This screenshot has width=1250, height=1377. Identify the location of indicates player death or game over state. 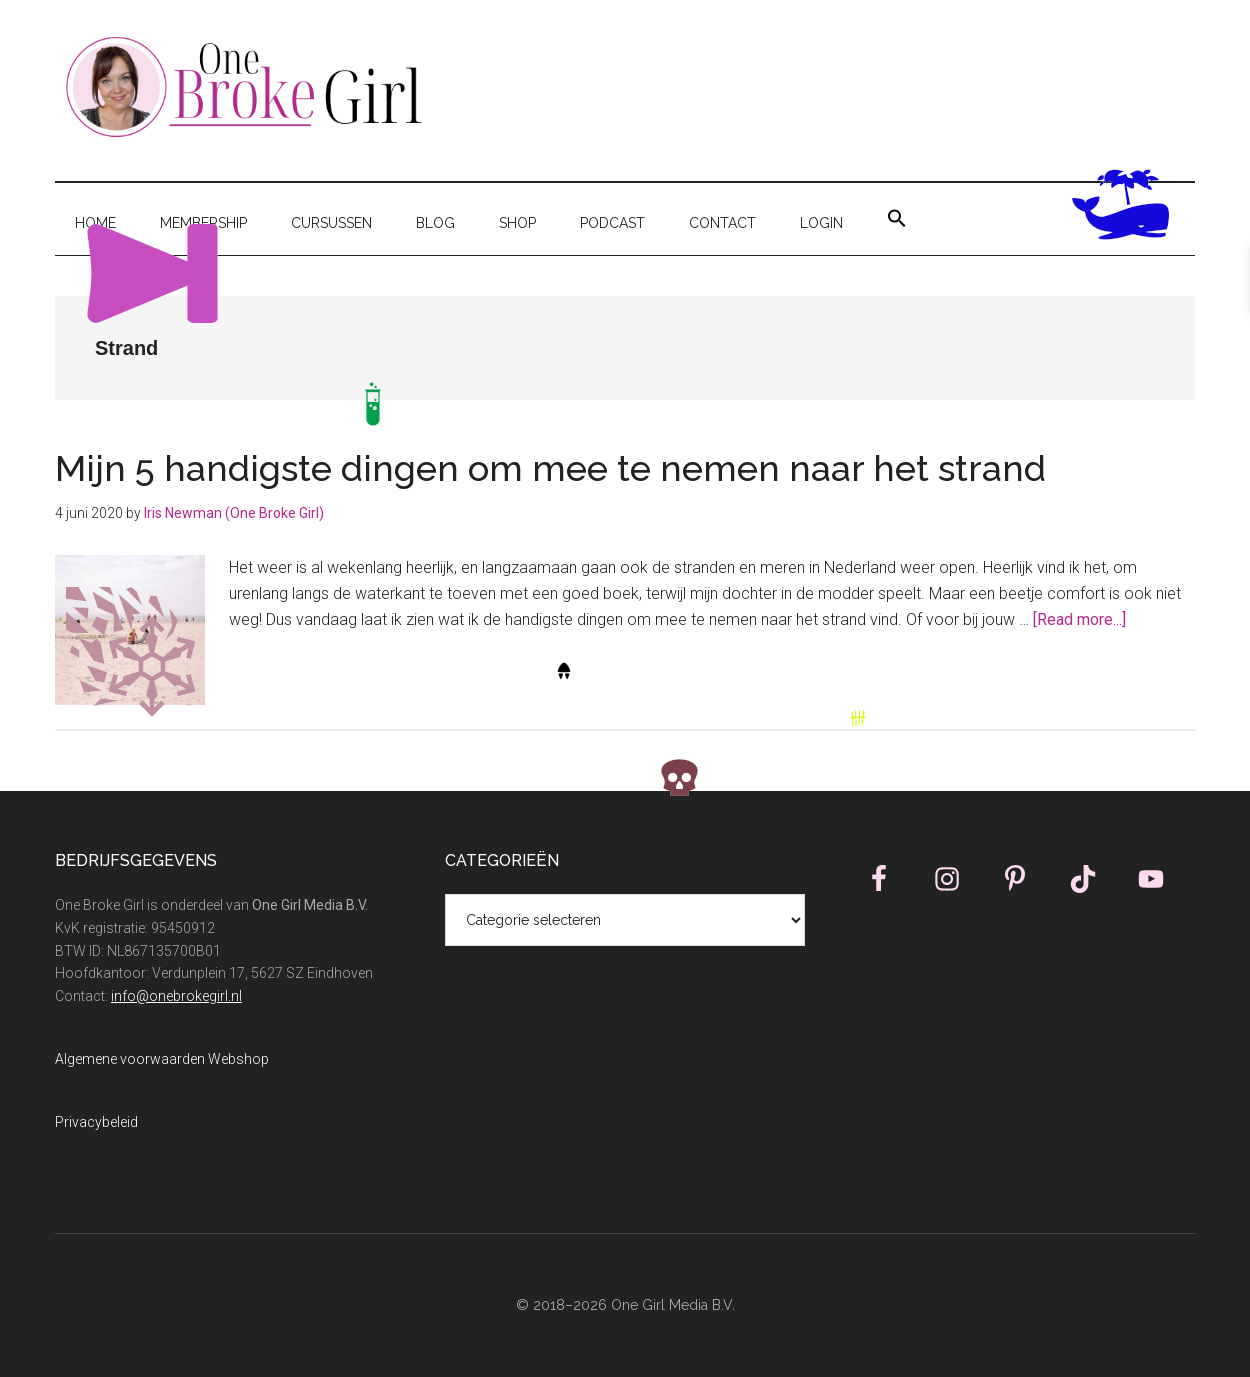
(679, 777).